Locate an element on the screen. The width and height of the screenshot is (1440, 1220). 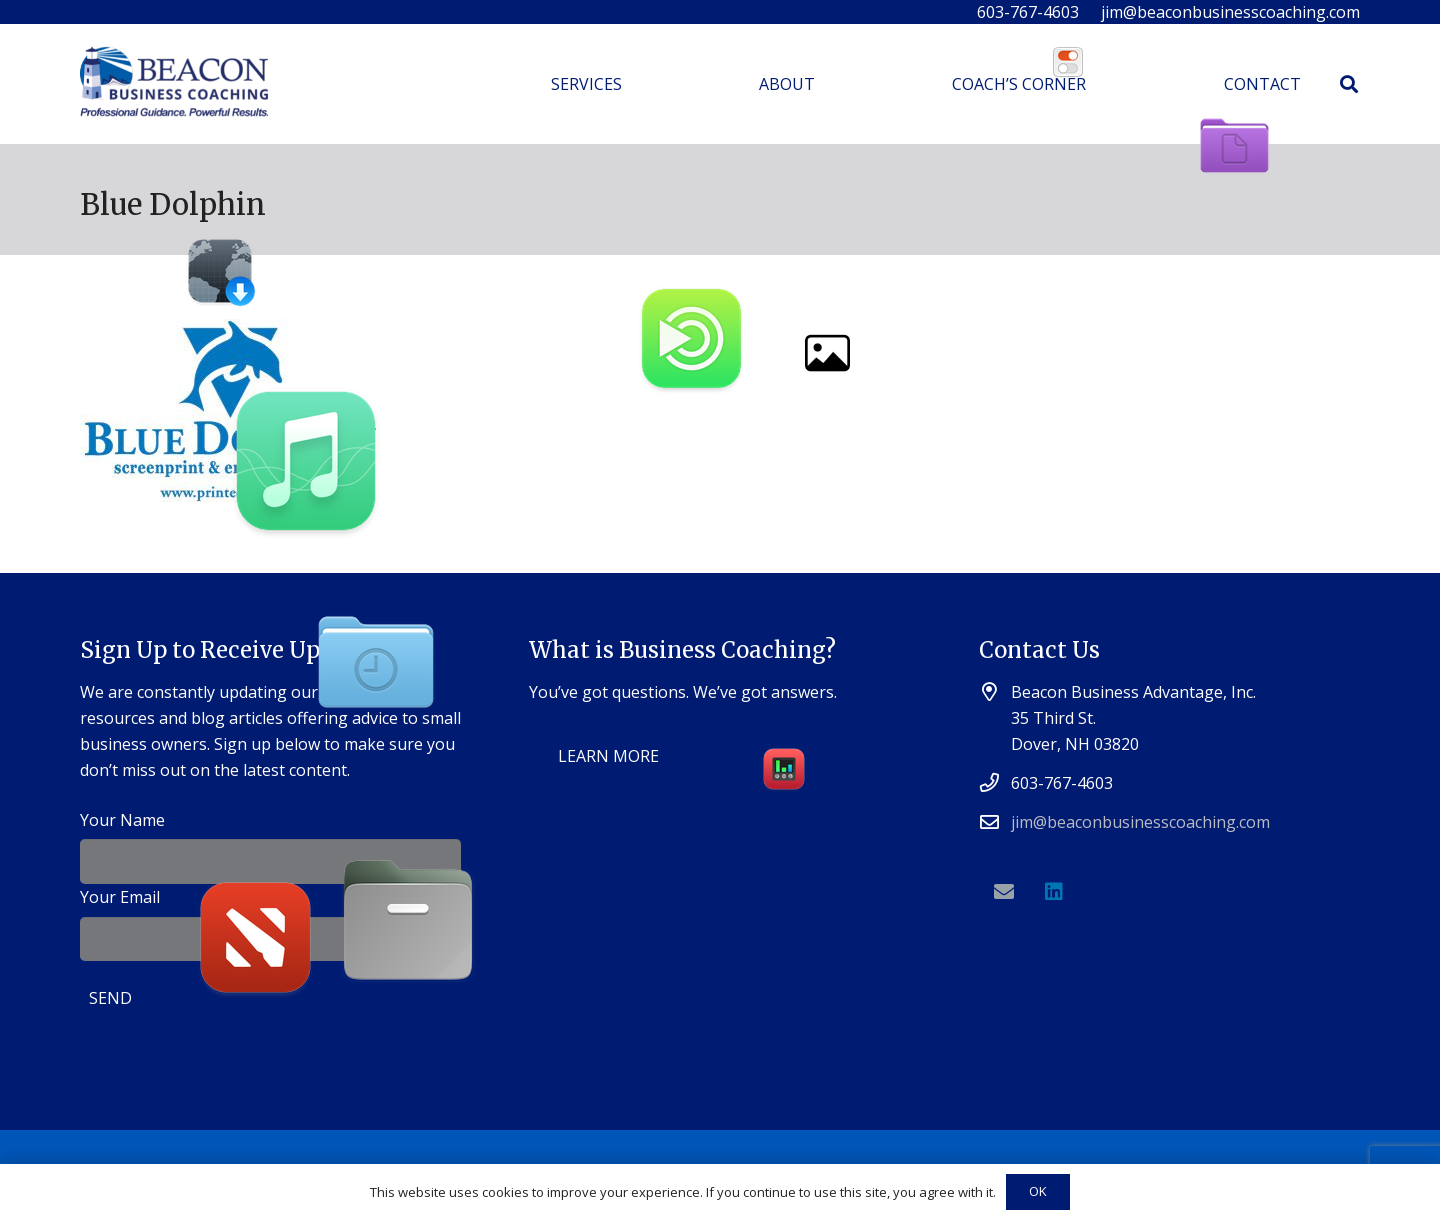
open system tweaks or settings customization is located at coordinates (1068, 62).